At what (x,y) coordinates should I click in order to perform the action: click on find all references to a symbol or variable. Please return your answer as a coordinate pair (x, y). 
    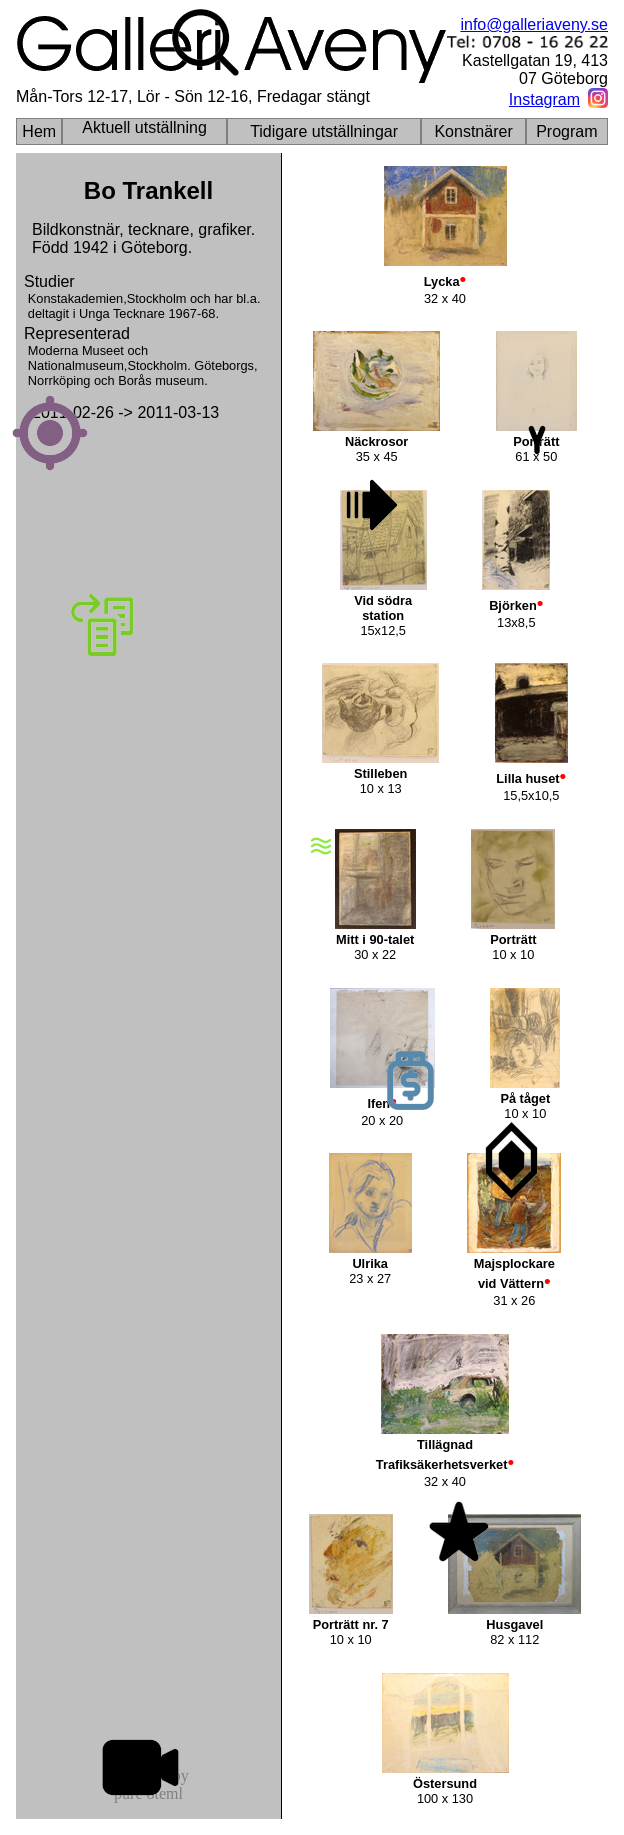
    Looking at the image, I should click on (102, 624).